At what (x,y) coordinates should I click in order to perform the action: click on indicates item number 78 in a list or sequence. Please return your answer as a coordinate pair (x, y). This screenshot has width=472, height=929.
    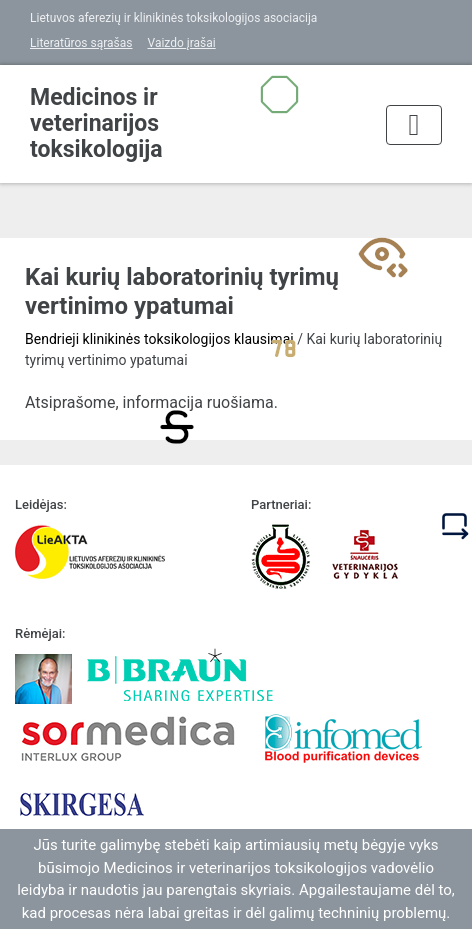
    Looking at the image, I should click on (283, 348).